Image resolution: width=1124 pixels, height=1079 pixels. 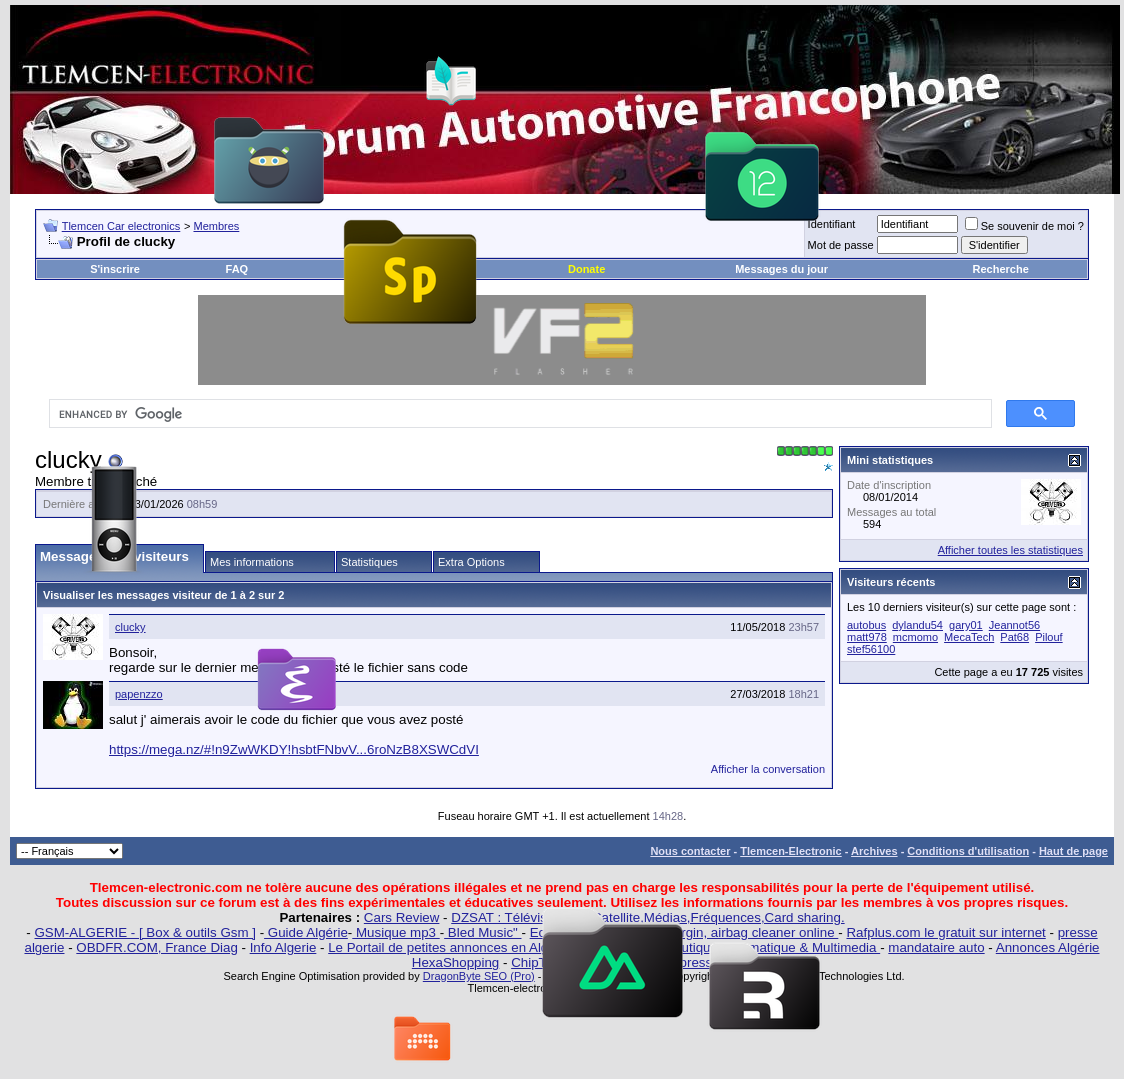 What do you see at coordinates (761, 179) in the screenshot?
I see `open android 12 system files folder` at bounding box center [761, 179].